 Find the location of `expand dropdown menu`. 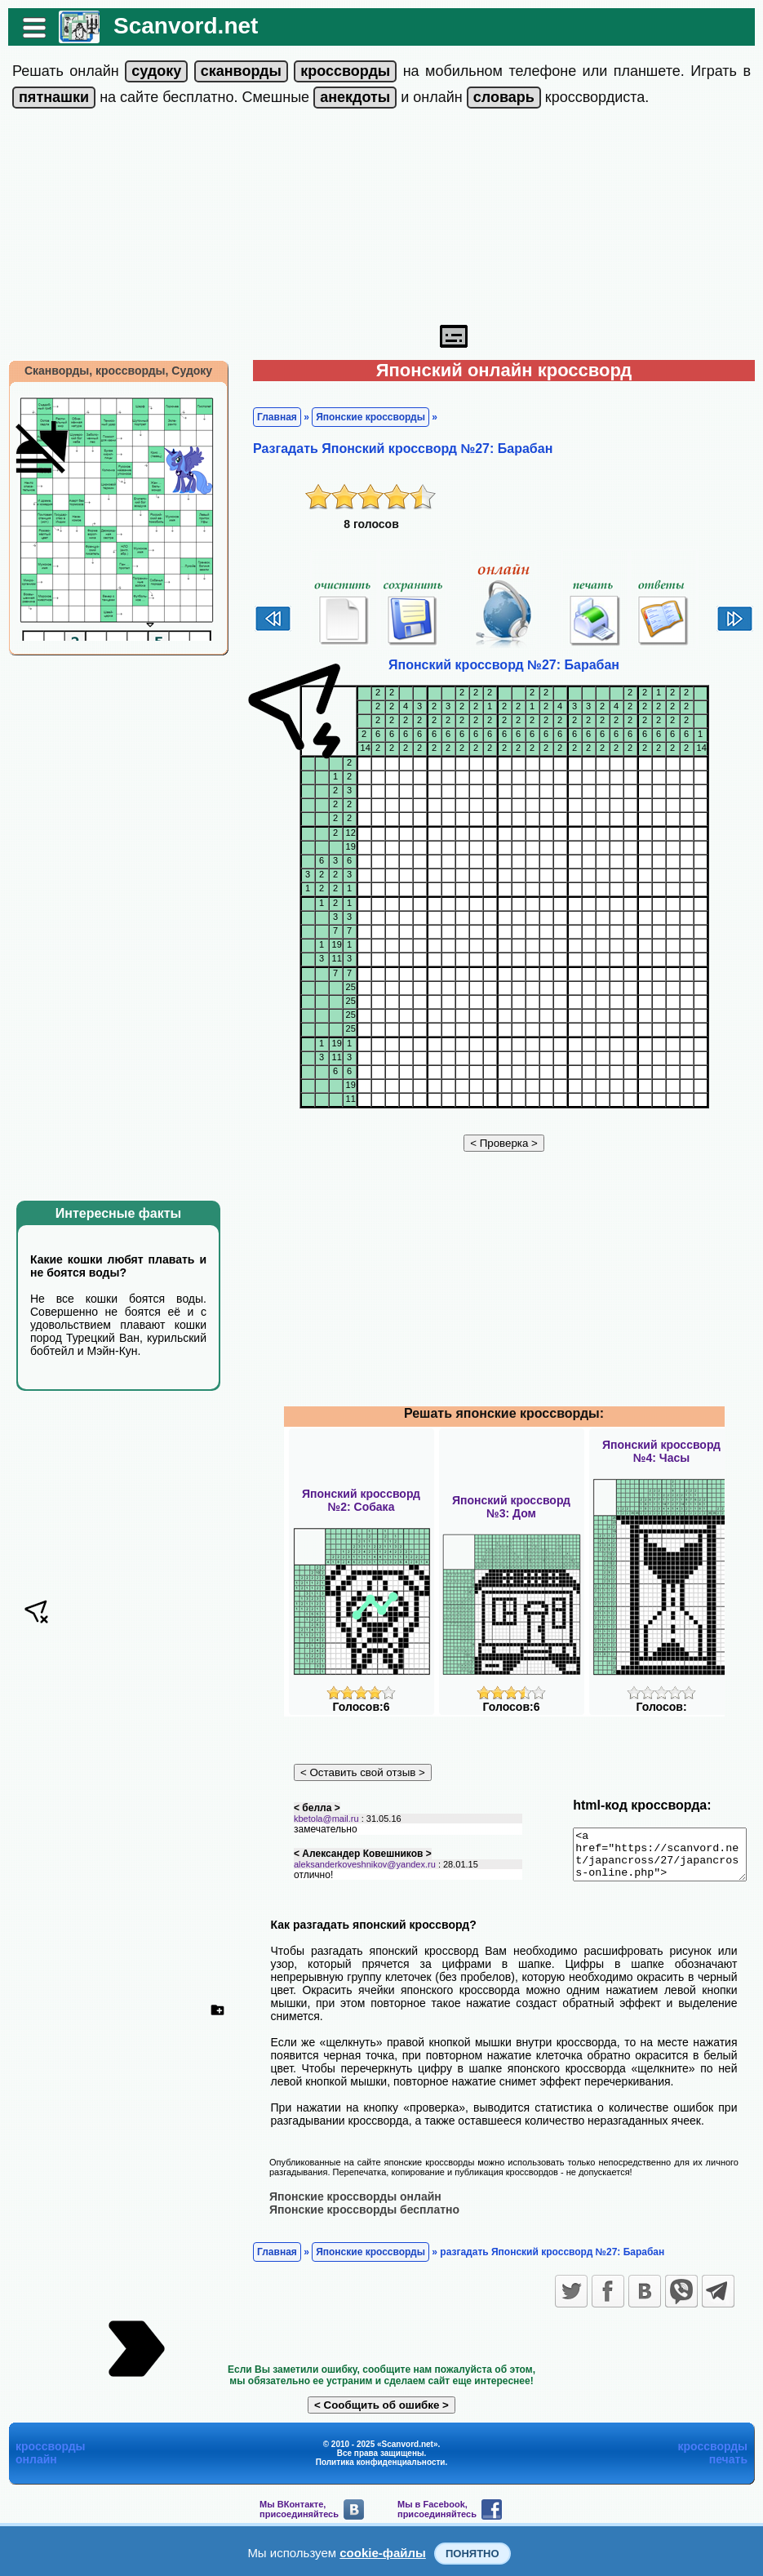

expand dropdown menu is located at coordinates (150, 624).